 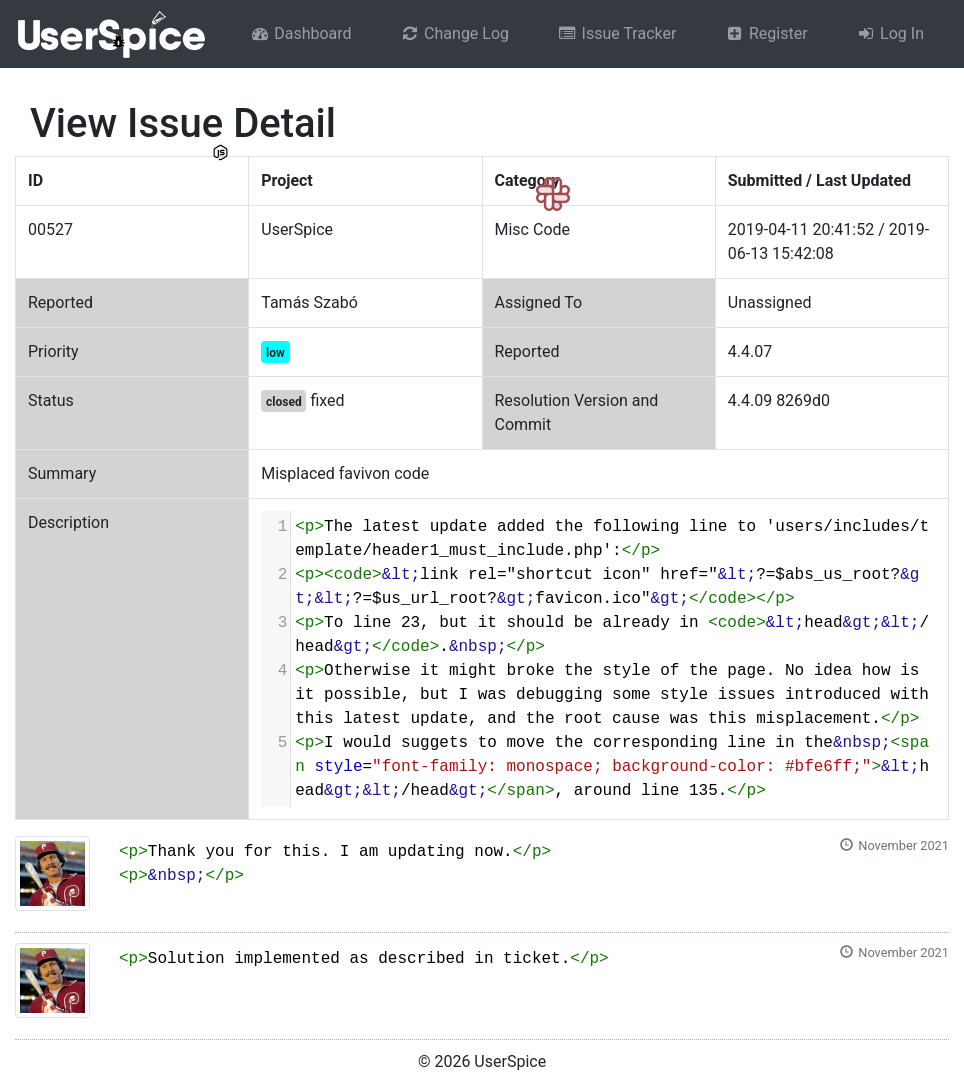 I want to click on find pest control services nearby, so click(x=118, y=41).